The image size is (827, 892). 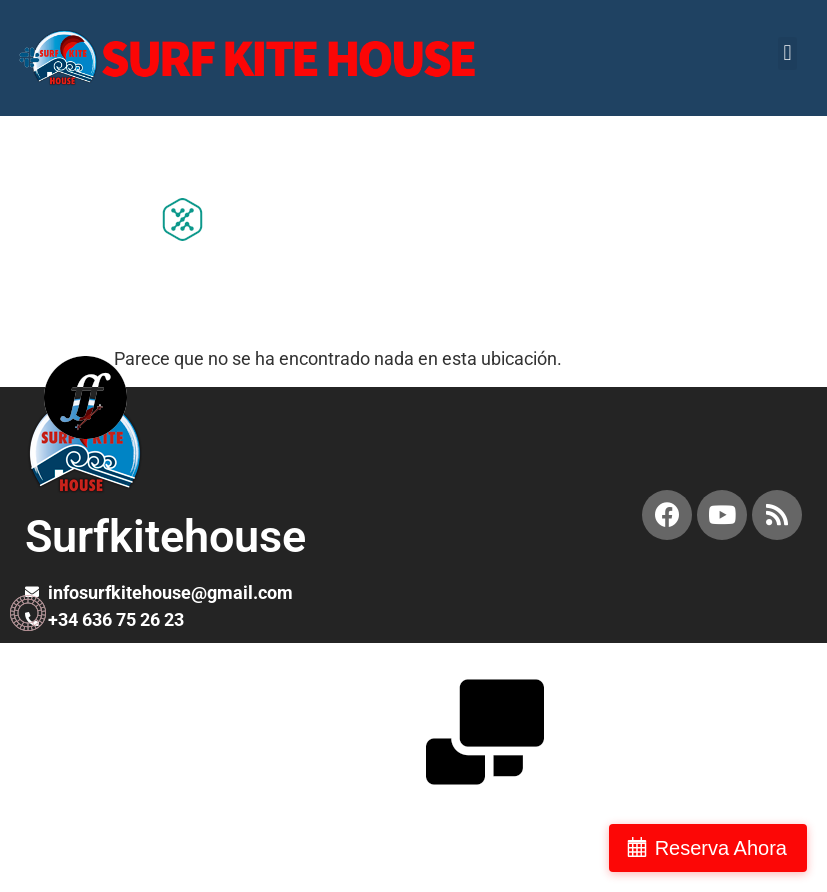 I want to click on open the VSCO photo editing app, so click(x=28, y=613).